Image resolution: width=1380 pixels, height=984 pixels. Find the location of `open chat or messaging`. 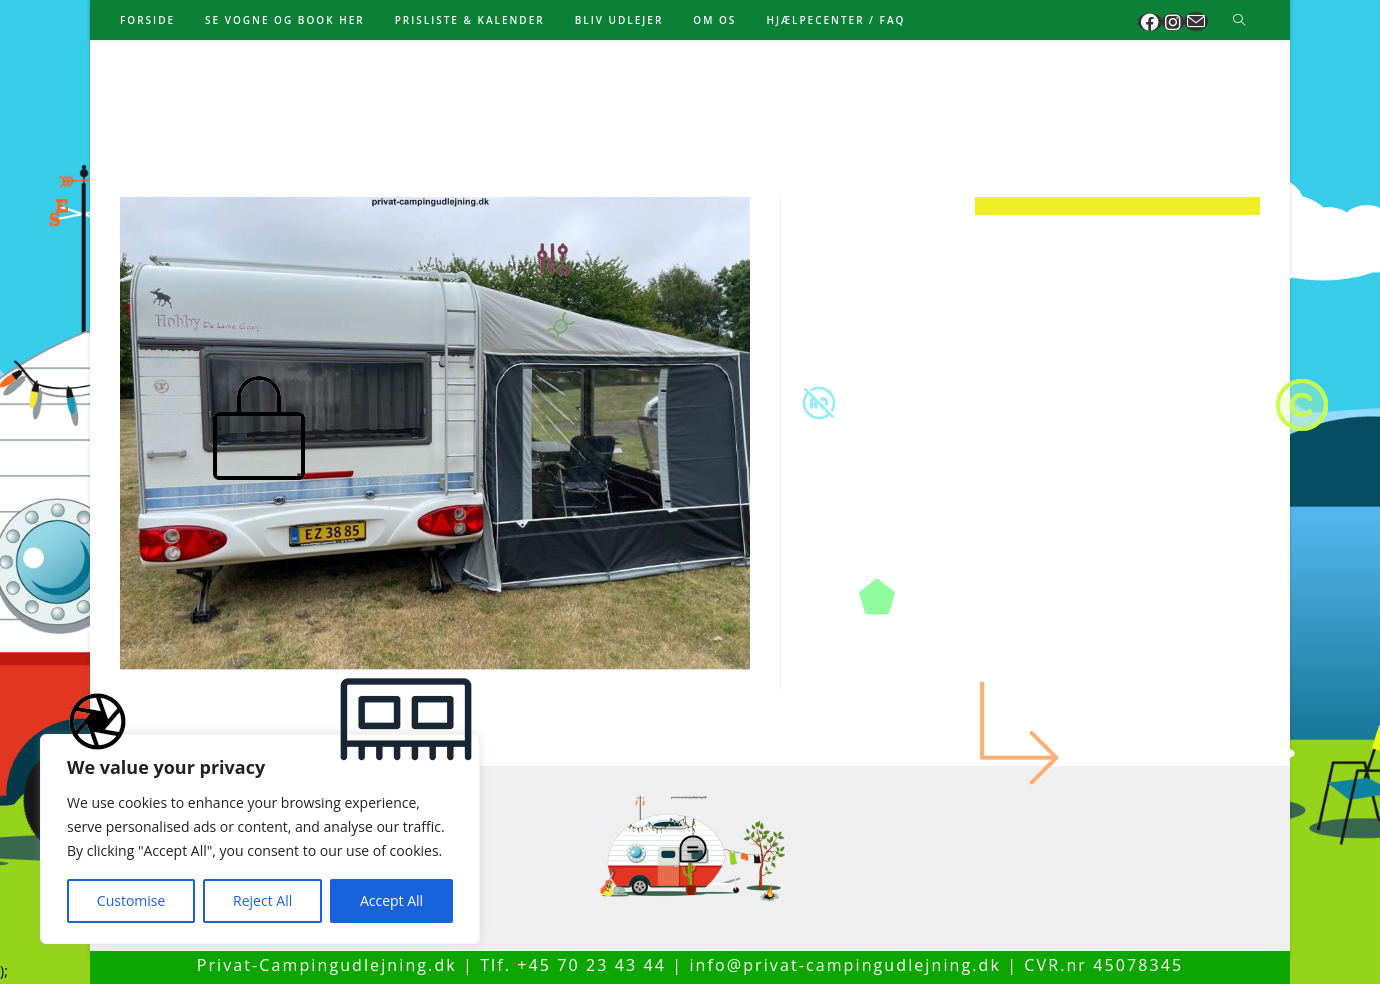

open chat or messaging is located at coordinates (692, 849).